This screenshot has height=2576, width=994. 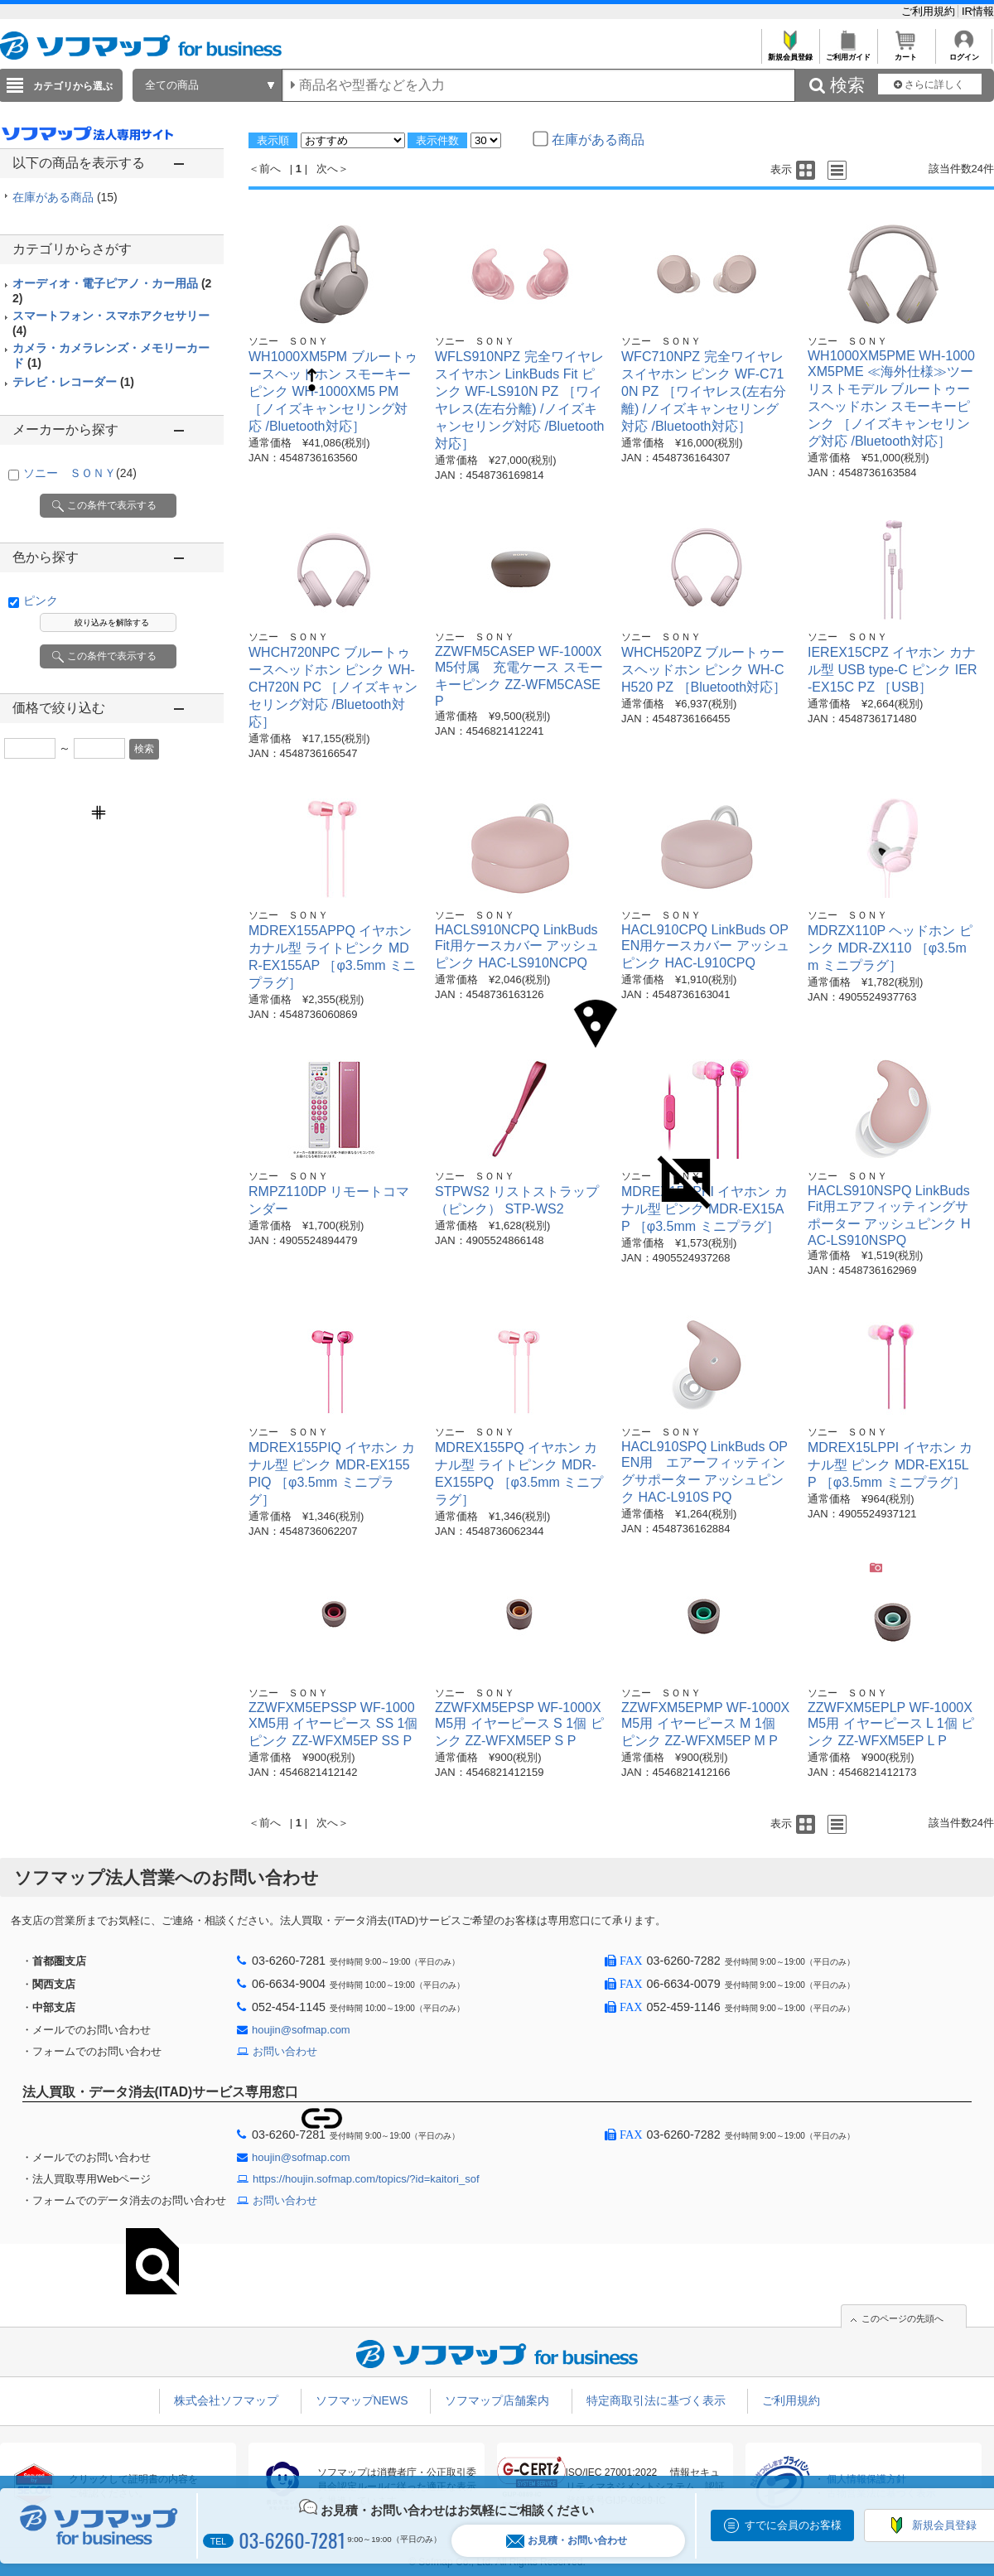 I want to click on move item up in a list, so click(x=311, y=379).